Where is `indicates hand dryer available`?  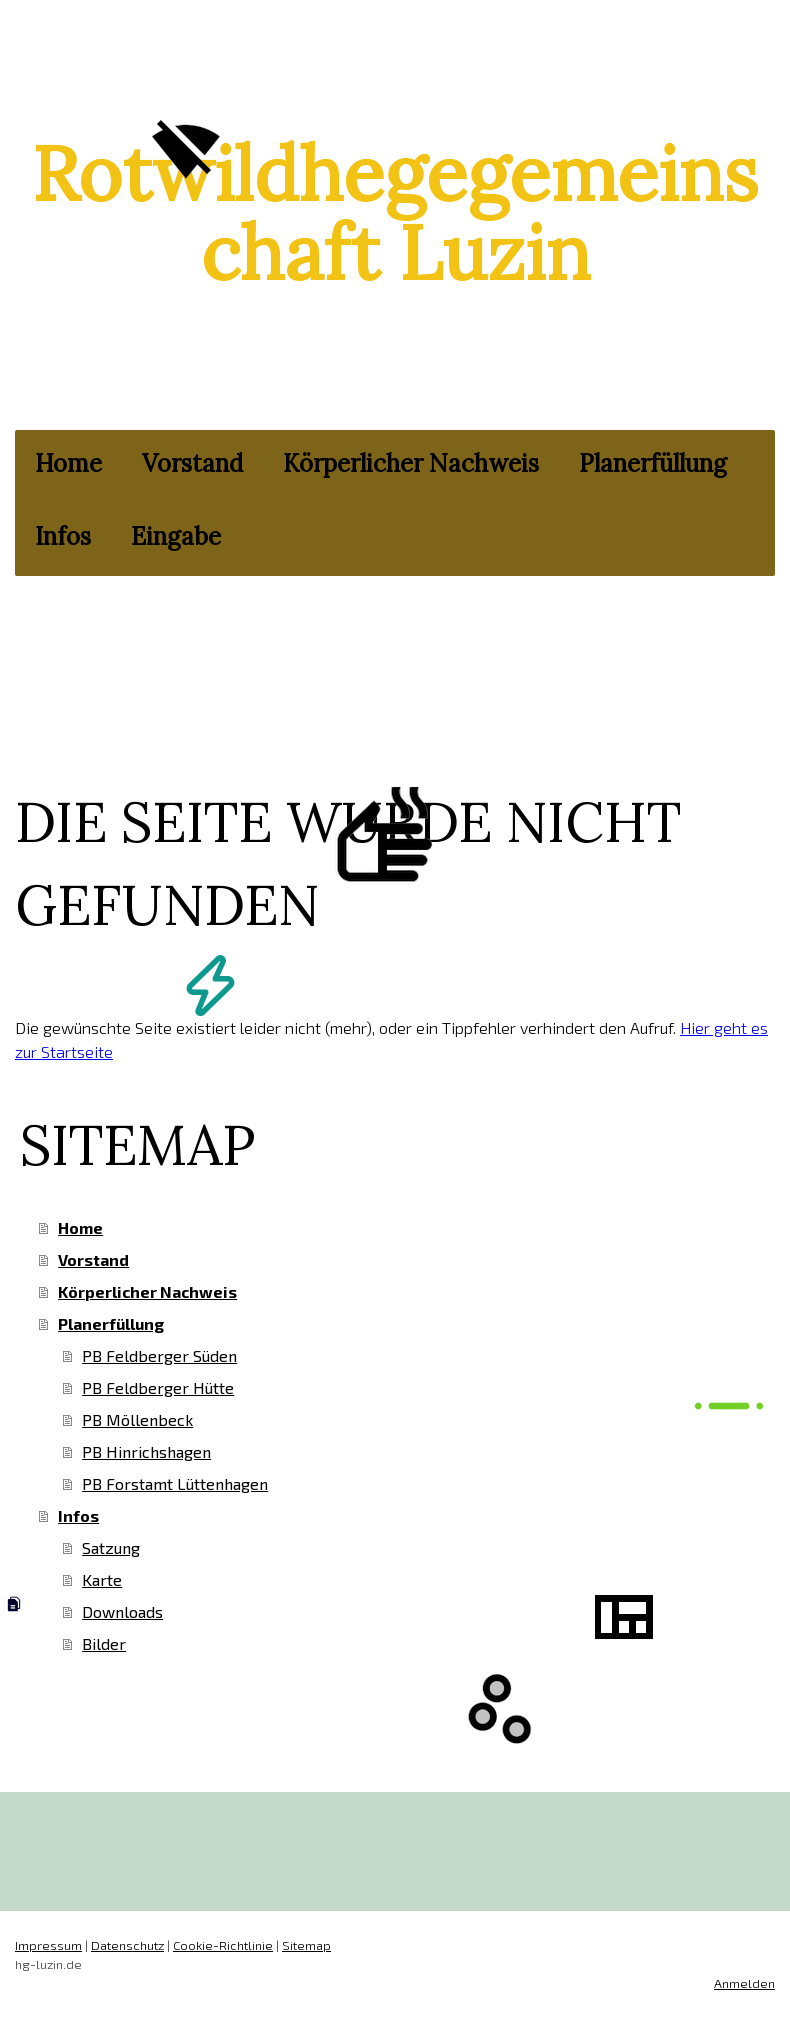 indicates hand dryer available is located at coordinates (387, 832).